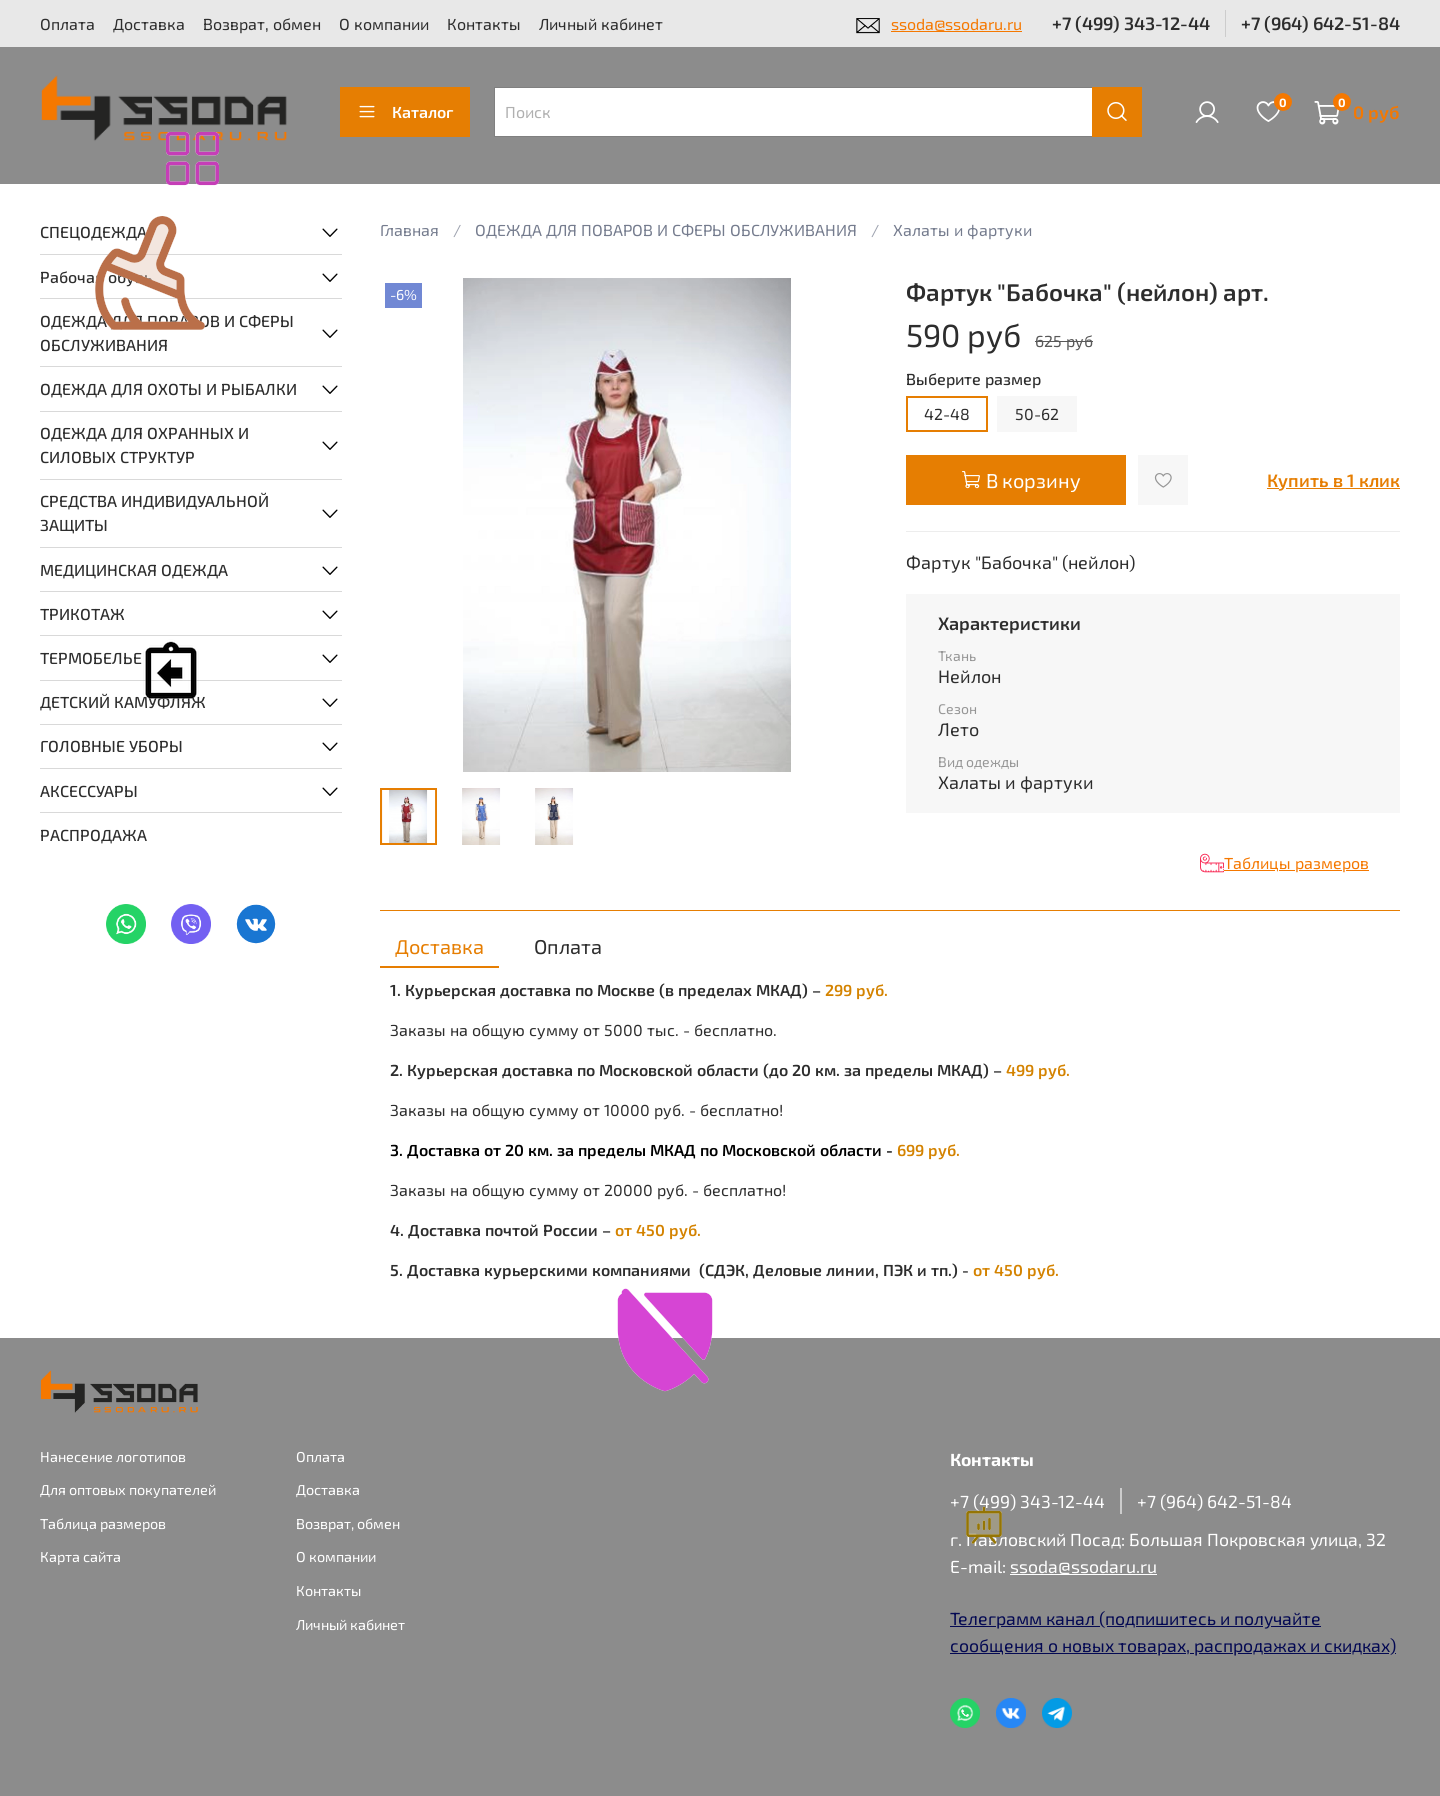  What do you see at coordinates (984, 1526) in the screenshot?
I see `view presentation or slideshow` at bounding box center [984, 1526].